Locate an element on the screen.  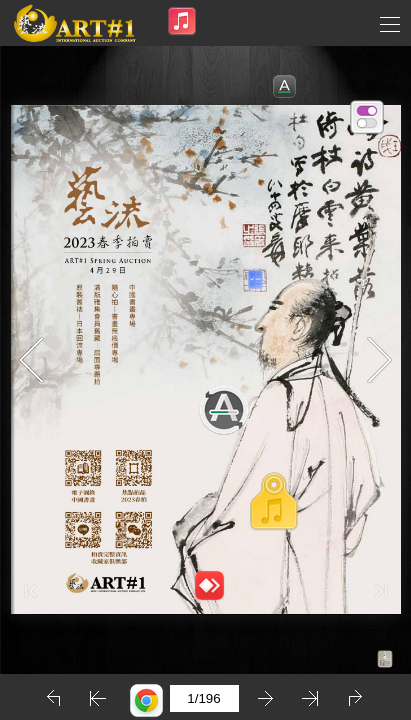
open google chrome browser is located at coordinates (146, 700).